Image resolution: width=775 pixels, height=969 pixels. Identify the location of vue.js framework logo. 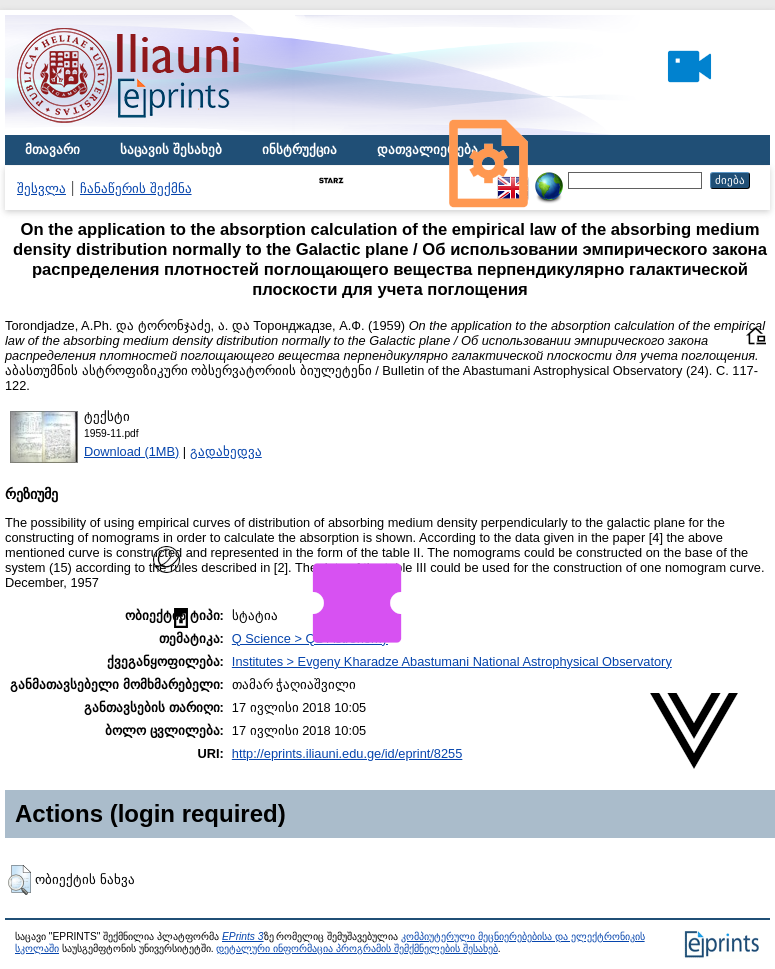
(694, 729).